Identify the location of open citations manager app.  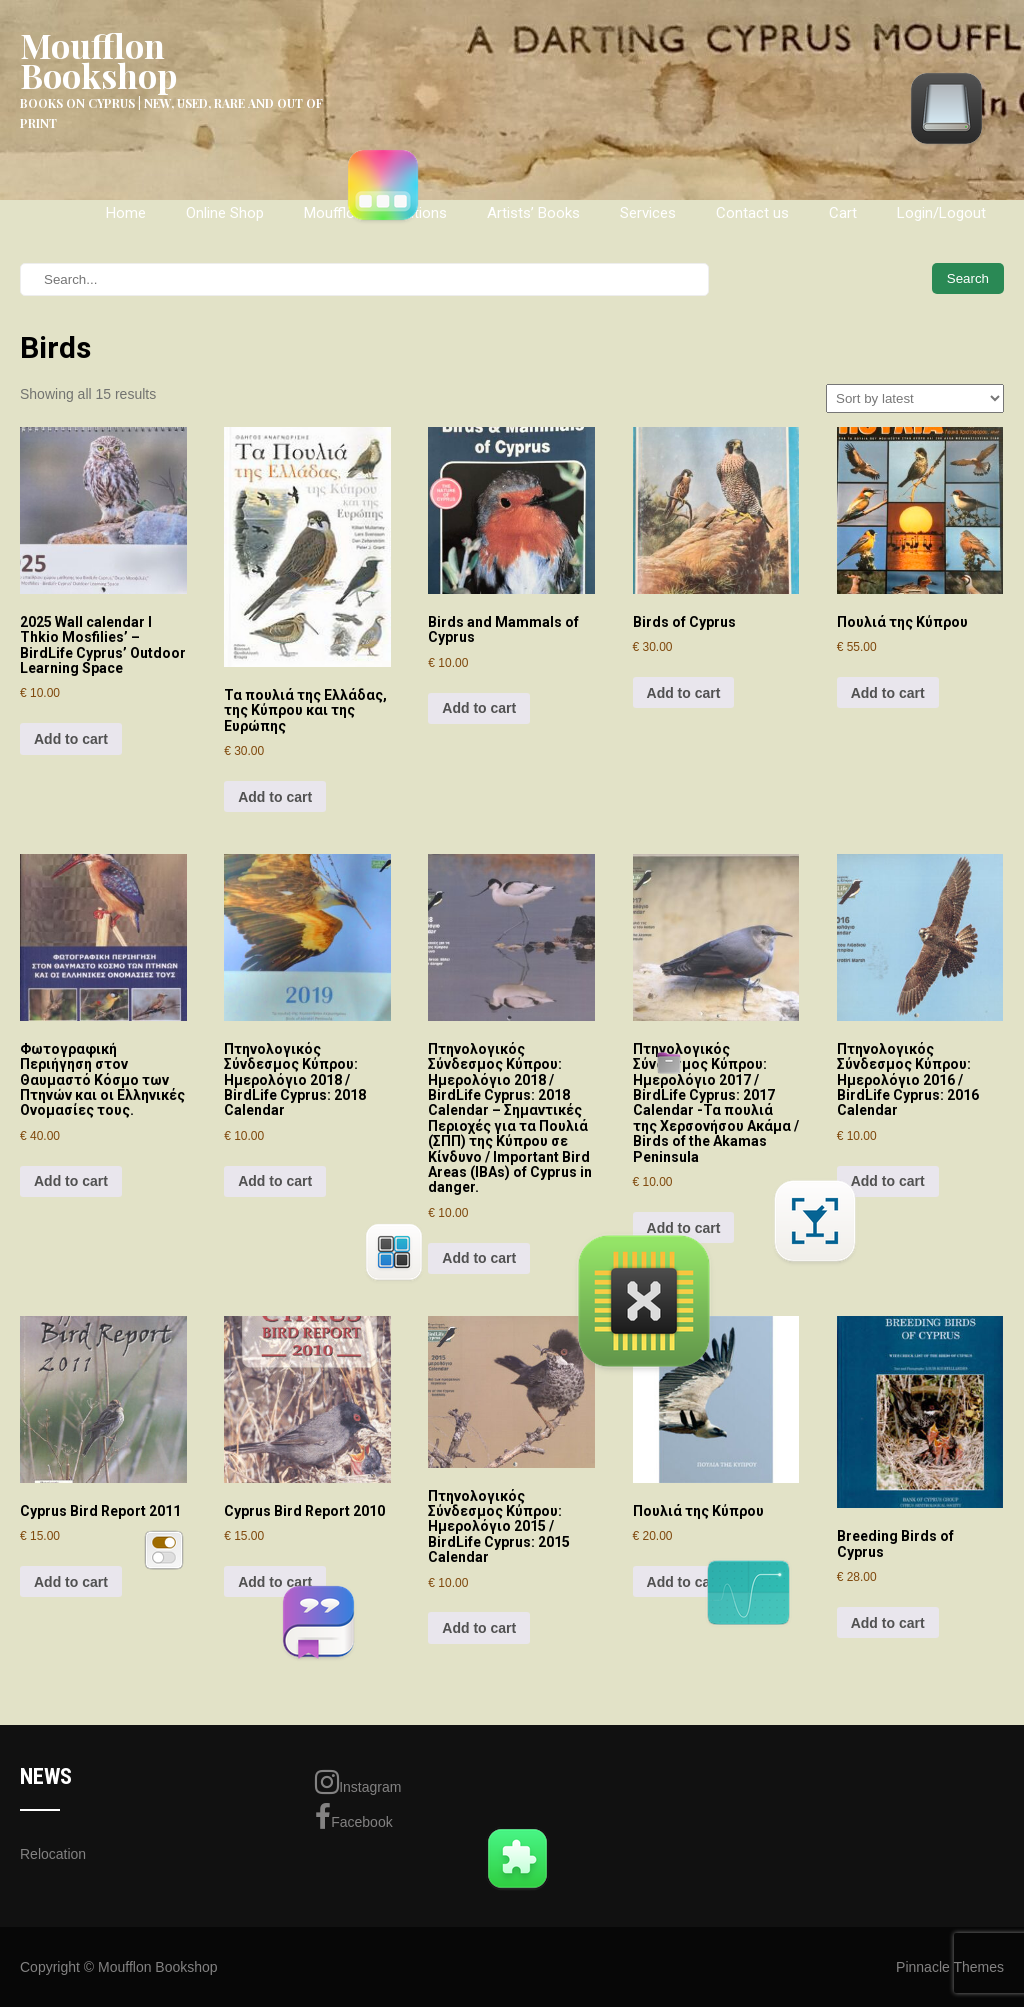
(318, 1621).